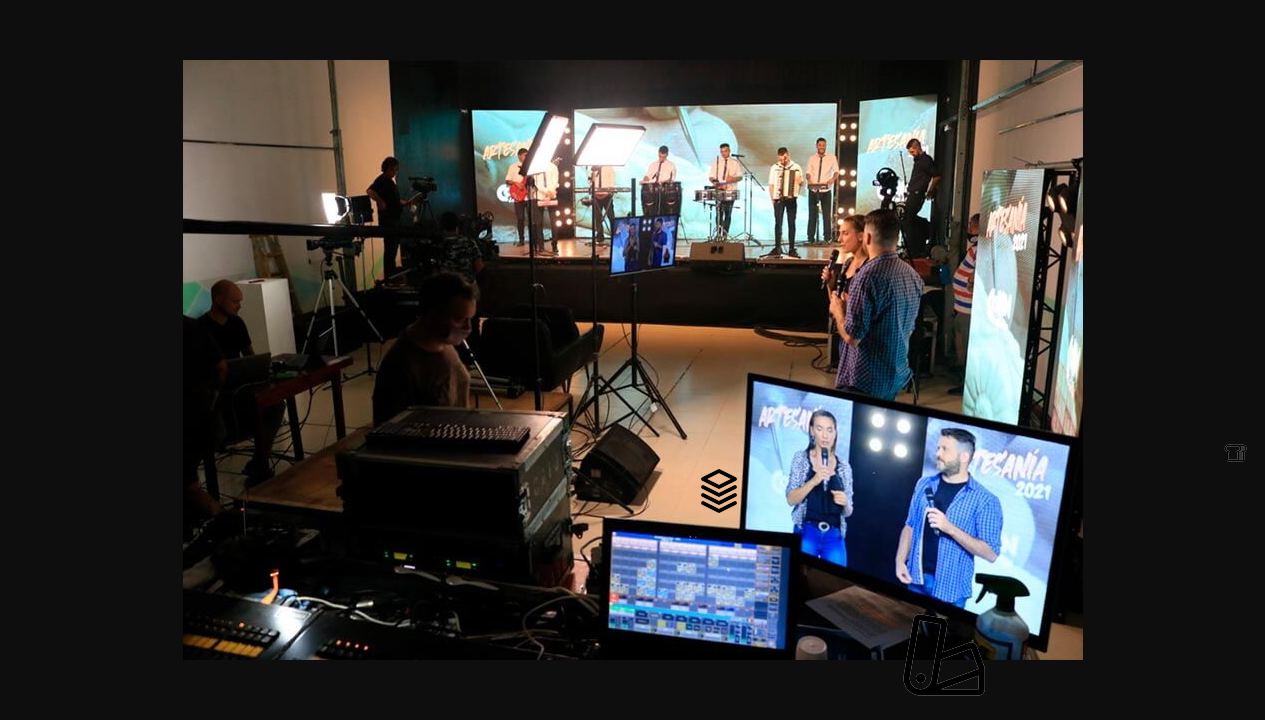  What do you see at coordinates (719, 491) in the screenshot?
I see `view layers or stacked items` at bounding box center [719, 491].